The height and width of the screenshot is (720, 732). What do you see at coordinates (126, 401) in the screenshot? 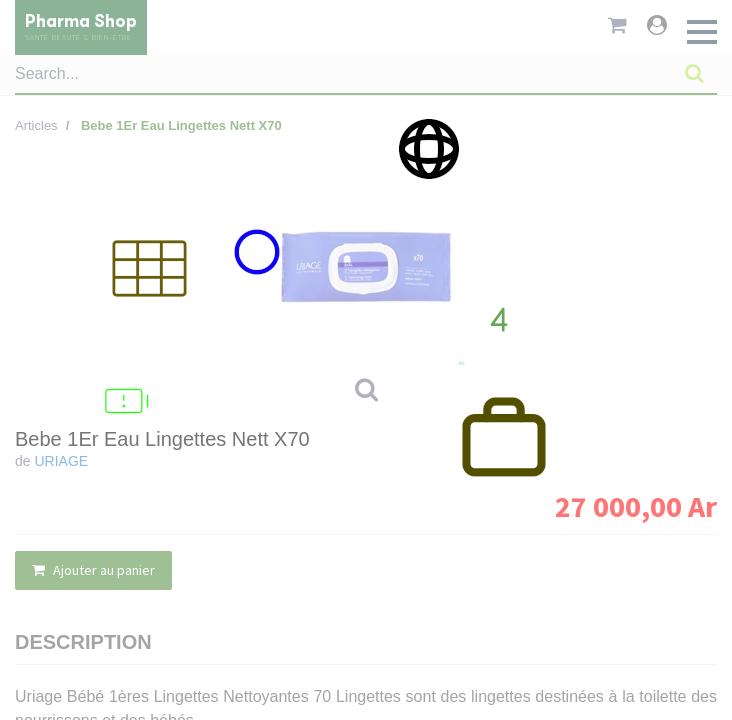
I see `indicates low battery warning` at bounding box center [126, 401].